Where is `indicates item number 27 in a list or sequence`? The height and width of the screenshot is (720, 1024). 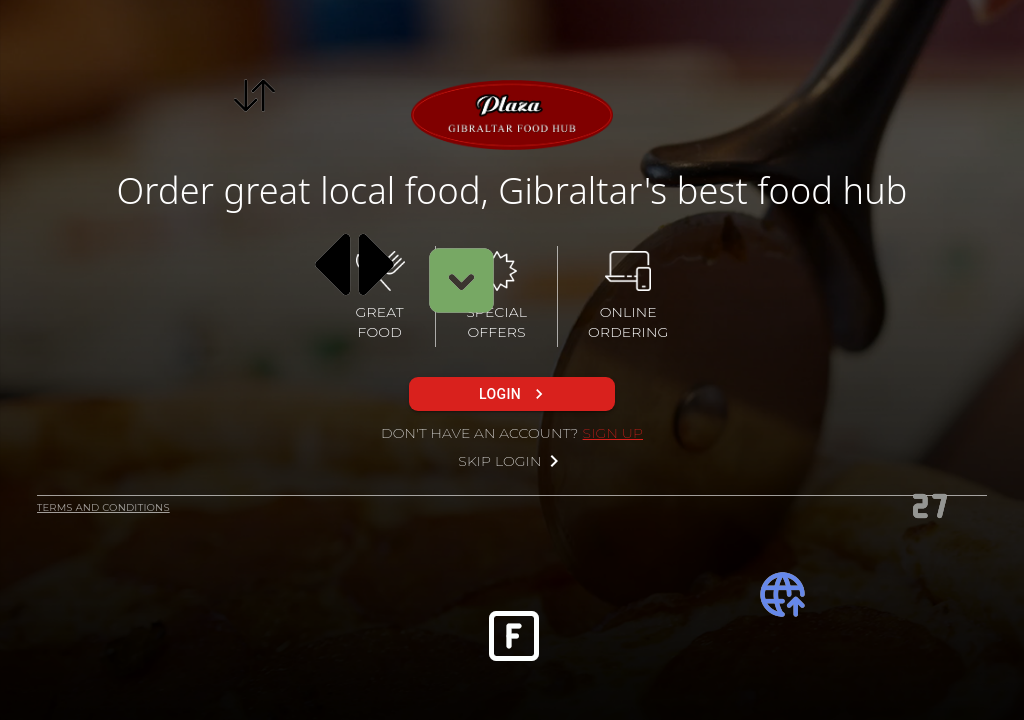
indicates item number 27 in a list or sequence is located at coordinates (930, 506).